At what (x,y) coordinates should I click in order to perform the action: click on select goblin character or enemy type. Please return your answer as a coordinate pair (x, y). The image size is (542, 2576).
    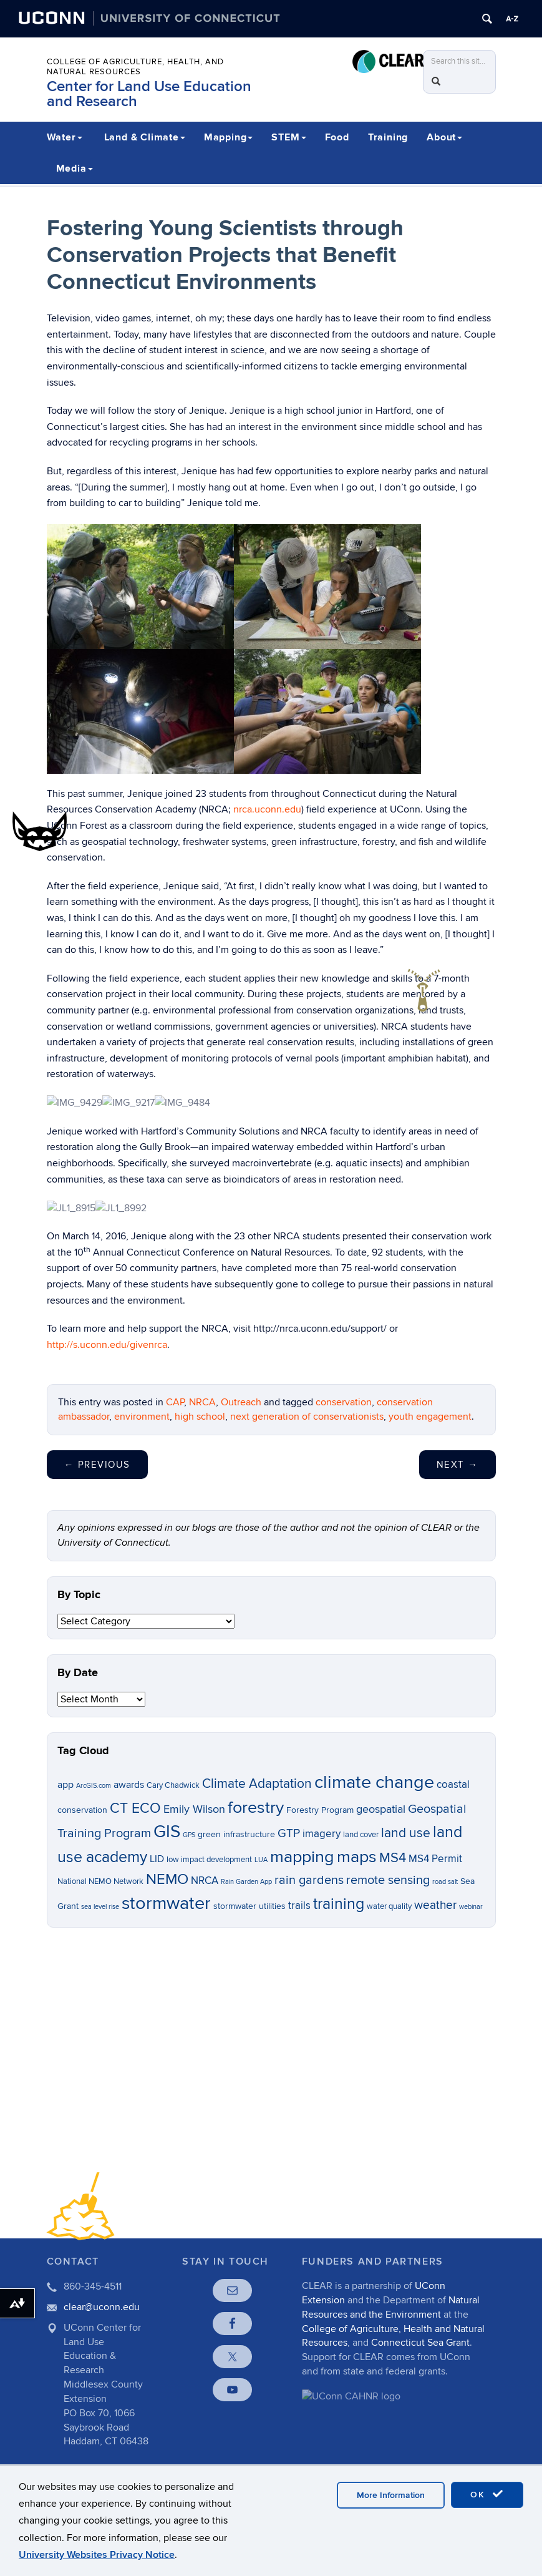
    Looking at the image, I should click on (39, 832).